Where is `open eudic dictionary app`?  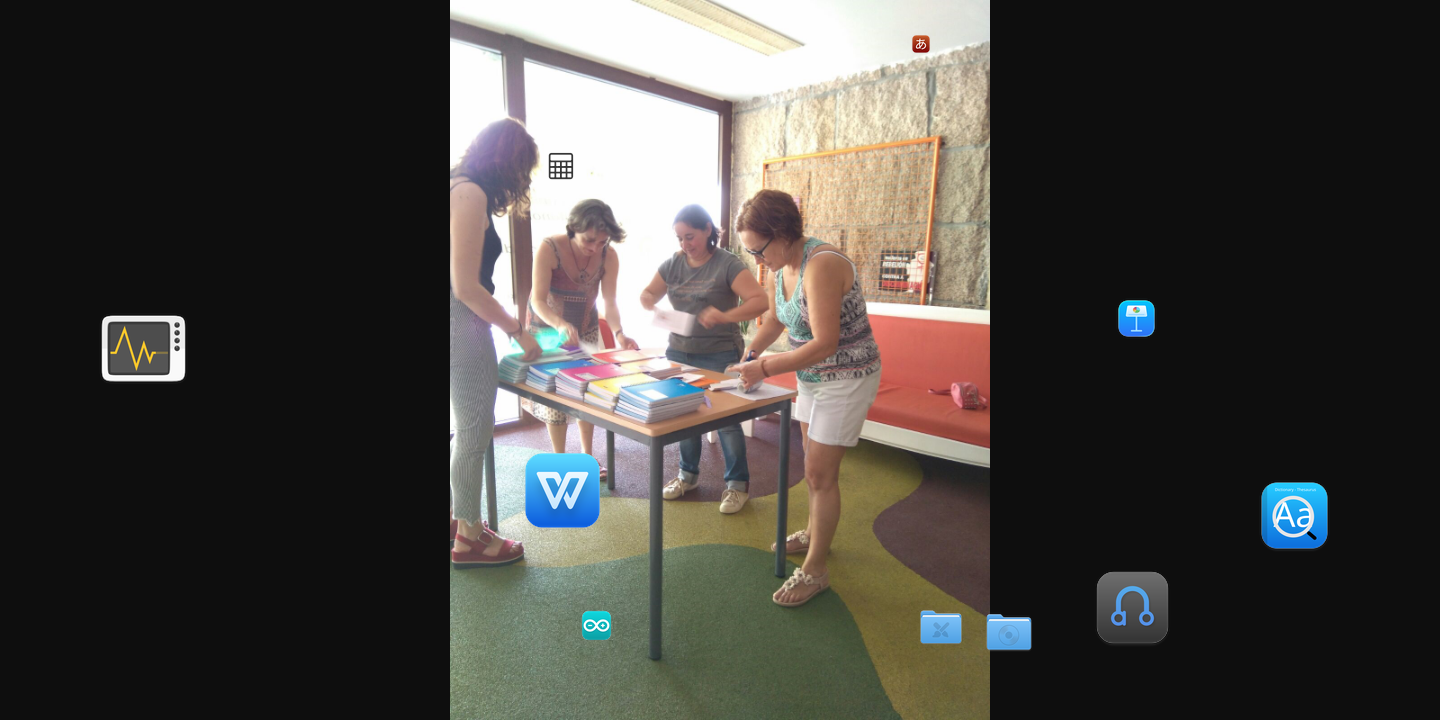
open eudic dictionary app is located at coordinates (1294, 515).